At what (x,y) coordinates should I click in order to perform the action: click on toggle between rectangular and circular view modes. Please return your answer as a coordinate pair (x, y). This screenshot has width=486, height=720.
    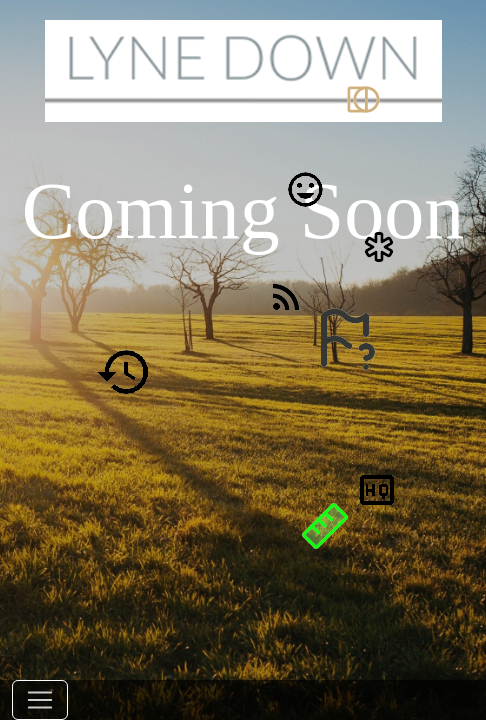
    Looking at the image, I should click on (363, 99).